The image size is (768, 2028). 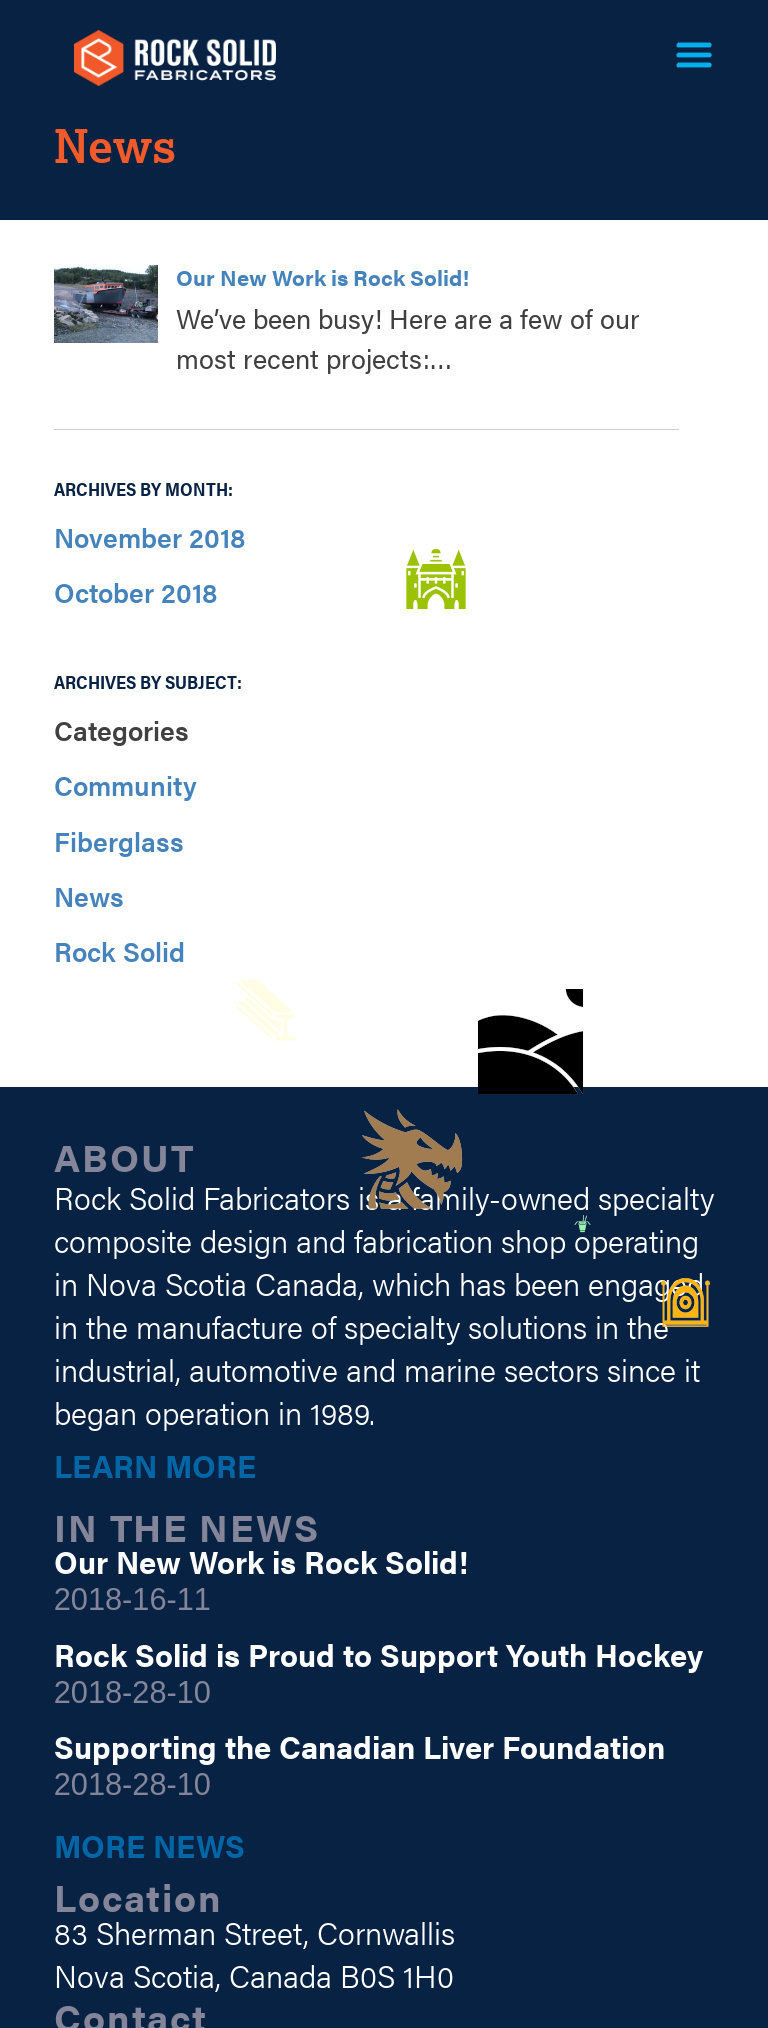 What do you see at coordinates (530, 1041) in the screenshot?
I see `view terrain or landscape mode` at bounding box center [530, 1041].